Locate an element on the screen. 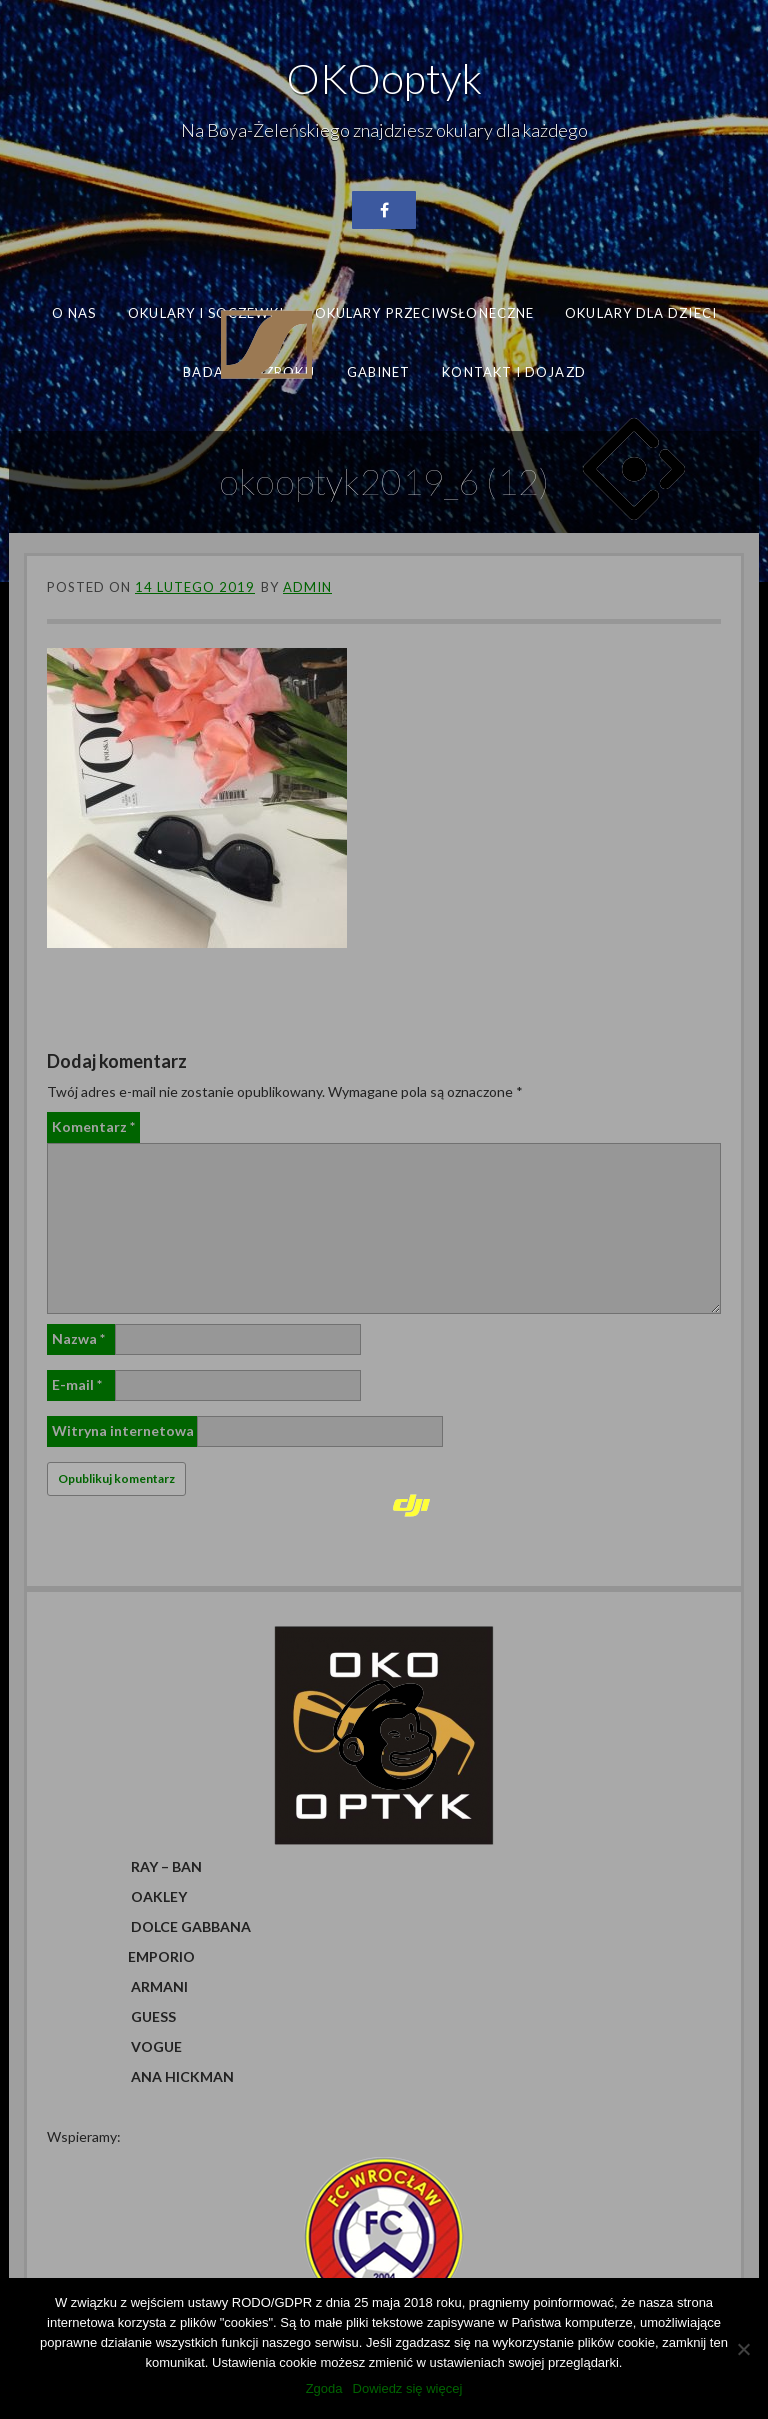 Image resolution: width=768 pixels, height=2419 pixels. DJI brand logo is located at coordinates (411, 1505).